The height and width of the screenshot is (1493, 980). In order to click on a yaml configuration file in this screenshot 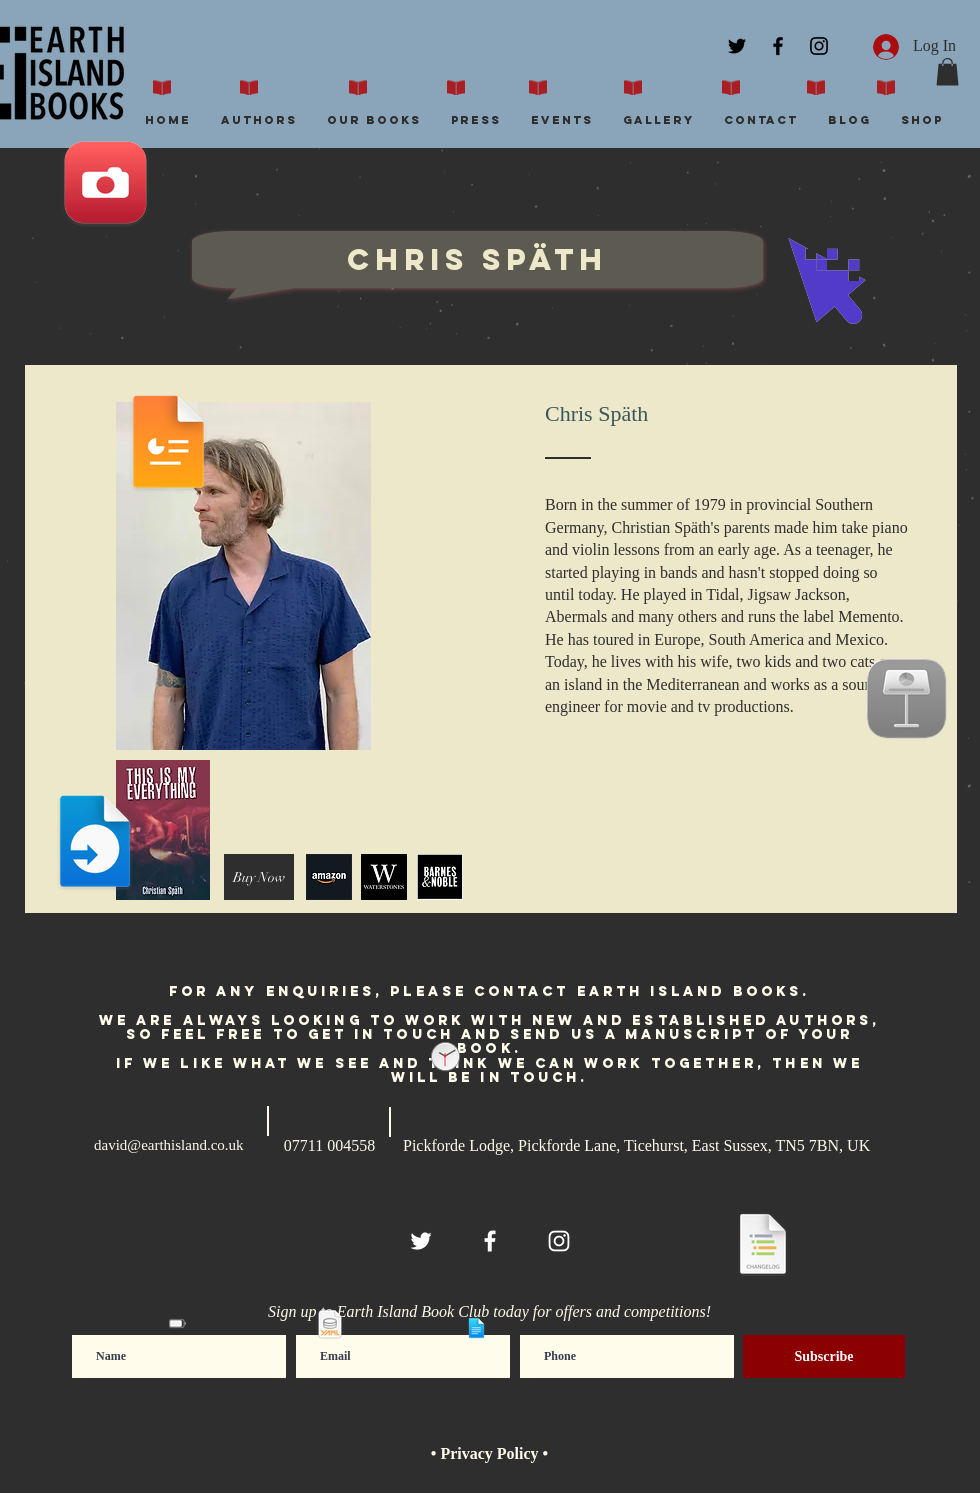, I will do `click(330, 1324)`.